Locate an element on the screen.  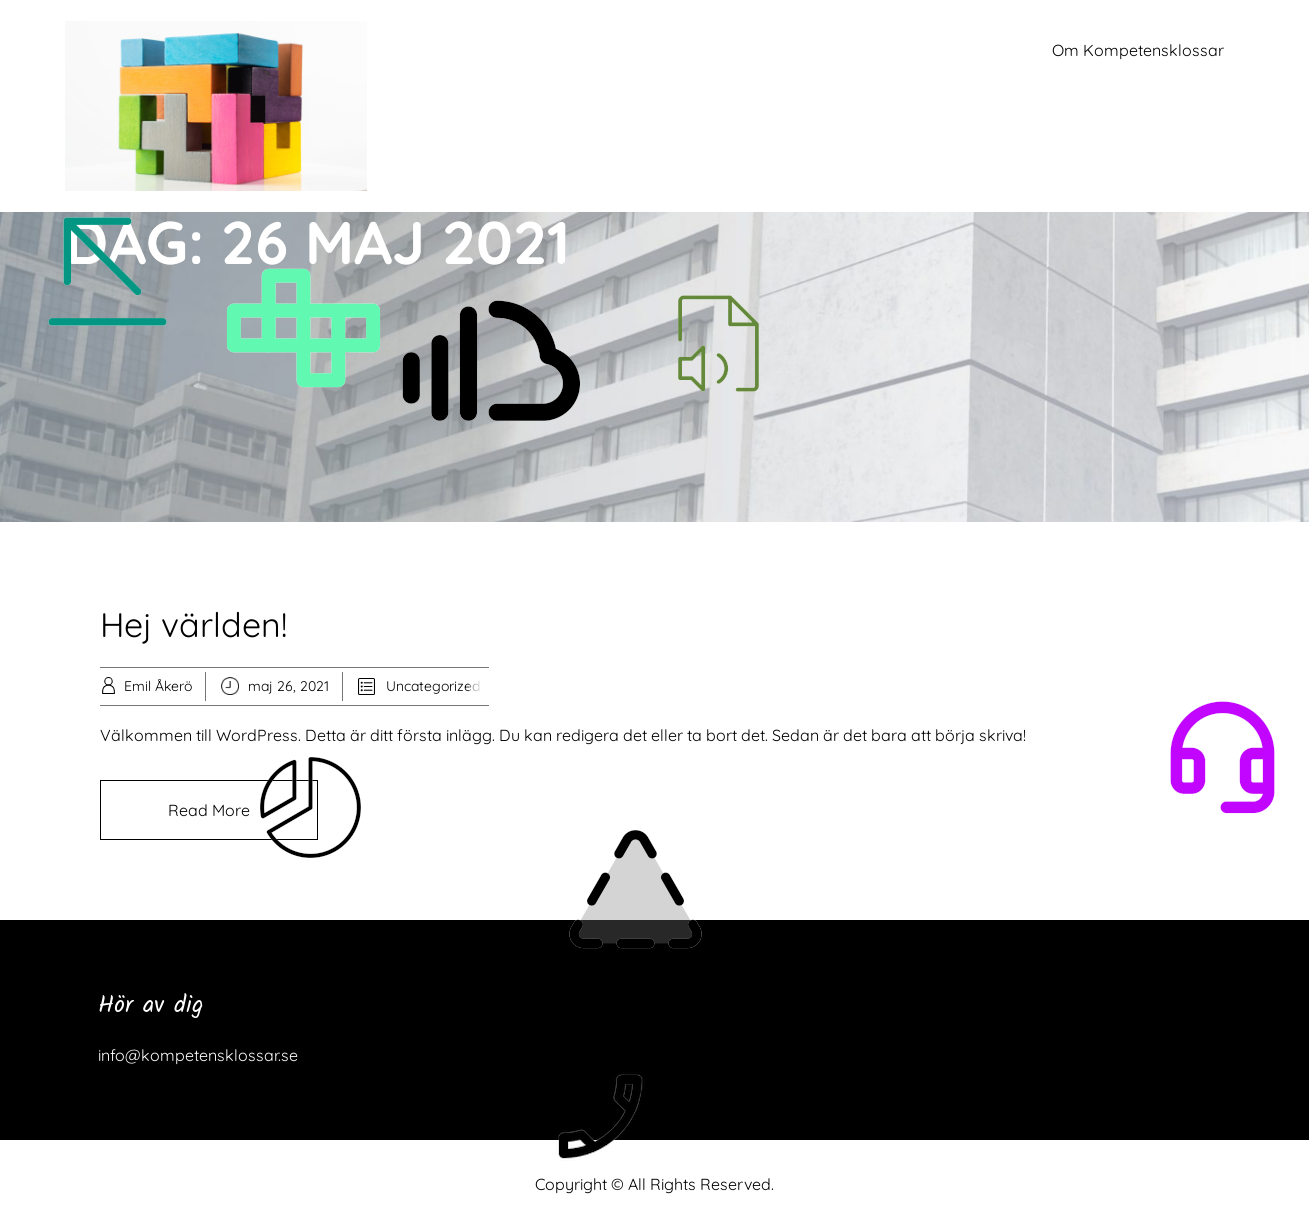
view 3d model unfolded net is located at coordinates (303, 324).